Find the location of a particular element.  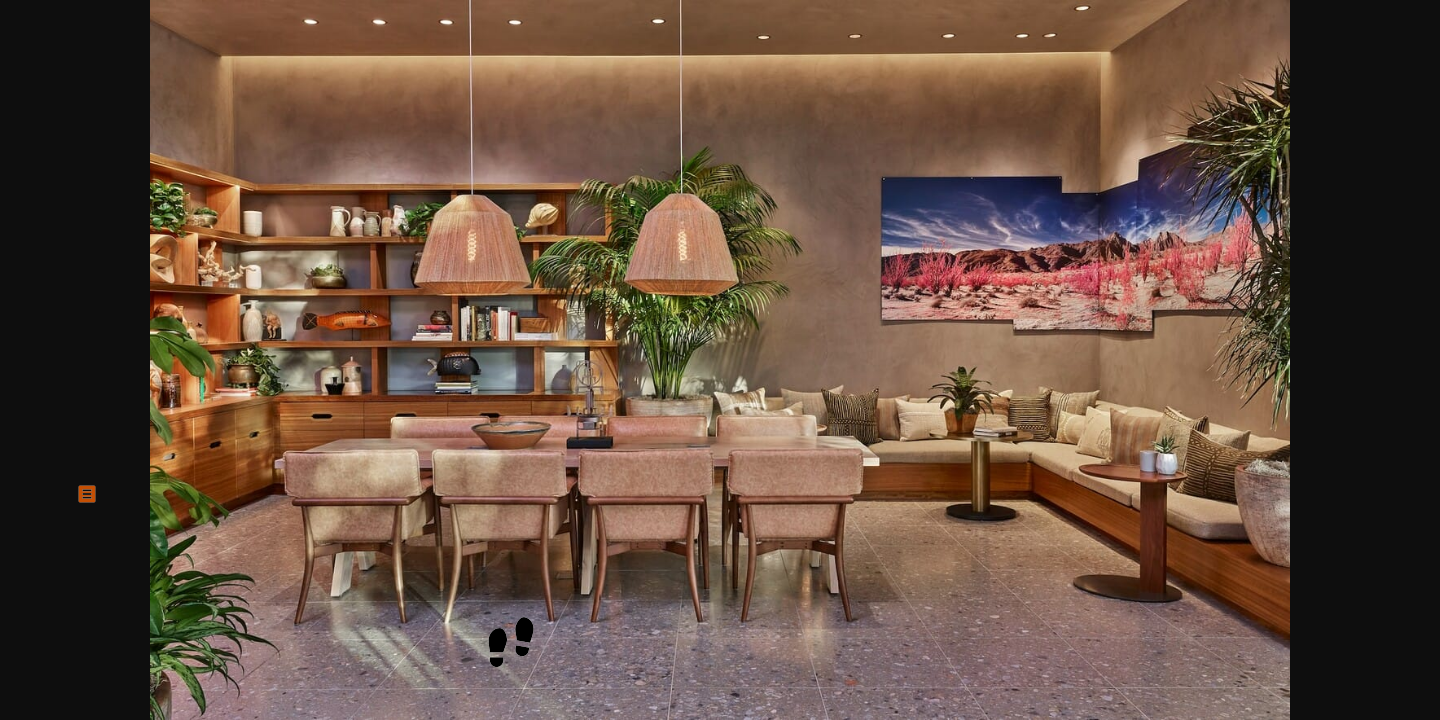

view your walking route or path history is located at coordinates (509, 642).